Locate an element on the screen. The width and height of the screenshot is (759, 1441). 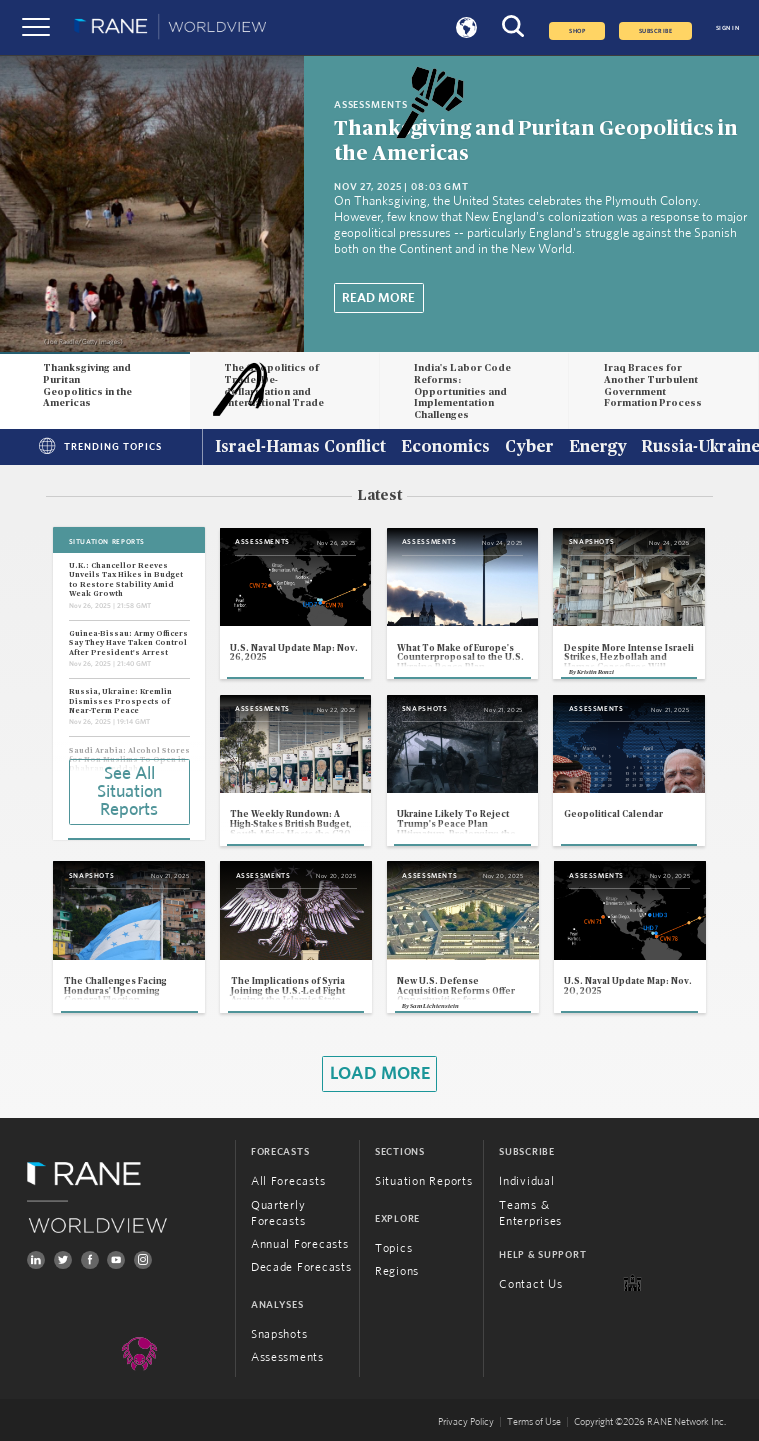
access castle or fortress location in game is located at coordinates (632, 1282).